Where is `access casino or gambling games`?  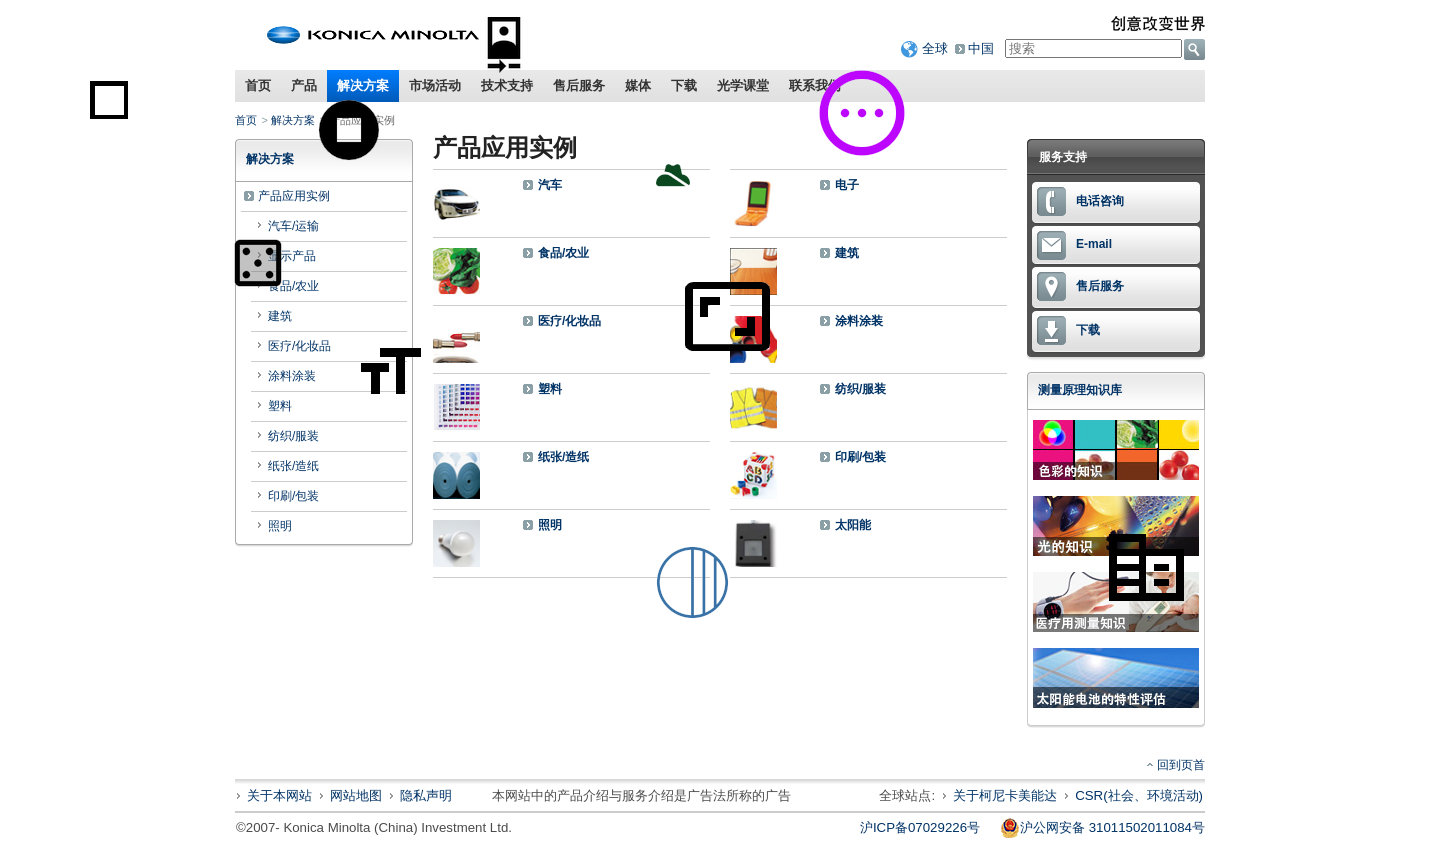
access casino or gambling games is located at coordinates (258, 263).